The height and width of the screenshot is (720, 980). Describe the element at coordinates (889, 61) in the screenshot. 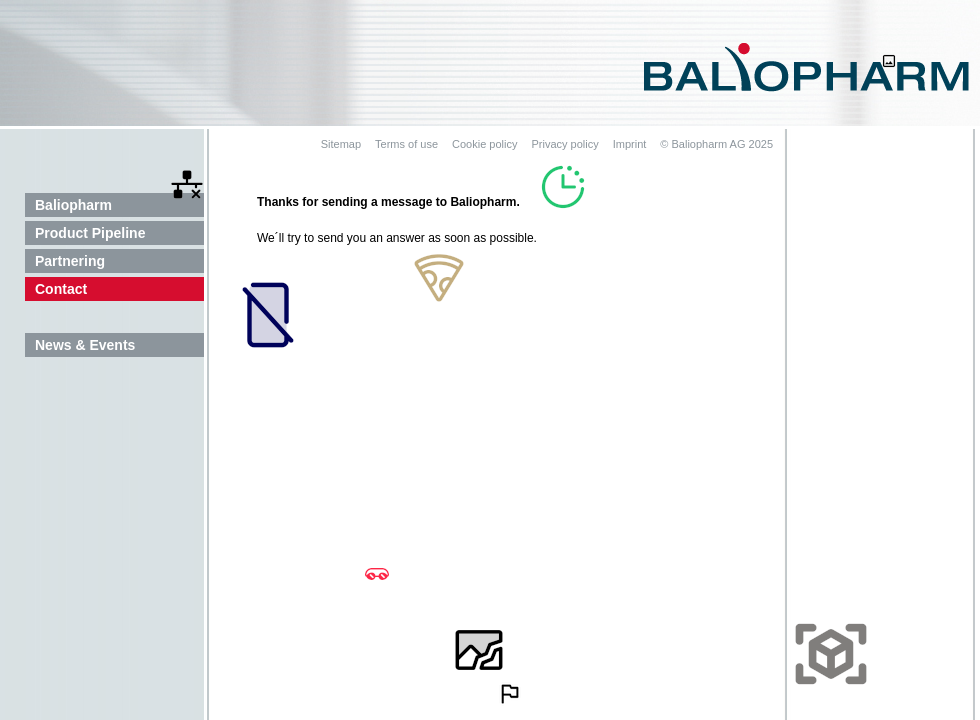

I see `view photos or images` at that location.